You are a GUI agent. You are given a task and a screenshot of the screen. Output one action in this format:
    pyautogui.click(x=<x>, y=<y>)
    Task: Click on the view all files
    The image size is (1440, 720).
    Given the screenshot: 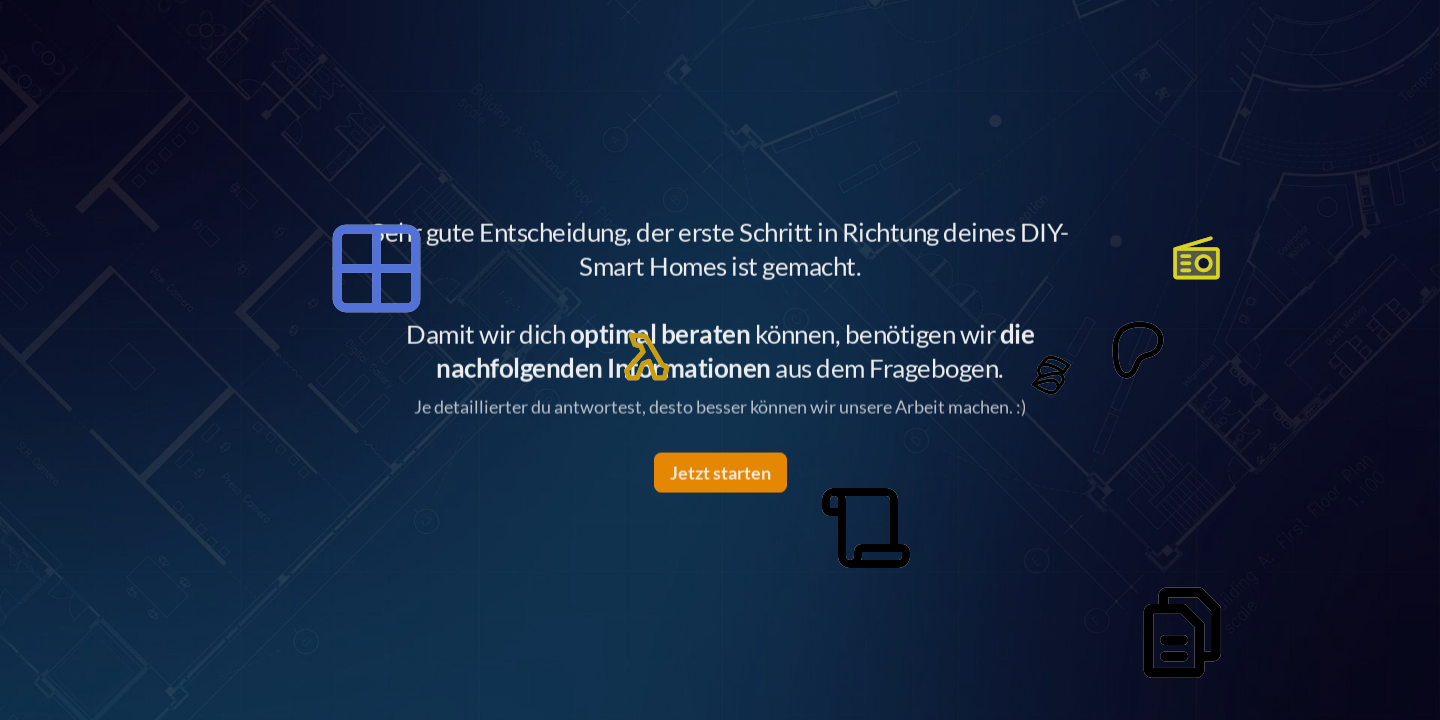 What is the action you would take?
    pyautogui.click(x=1181, y=633)
    